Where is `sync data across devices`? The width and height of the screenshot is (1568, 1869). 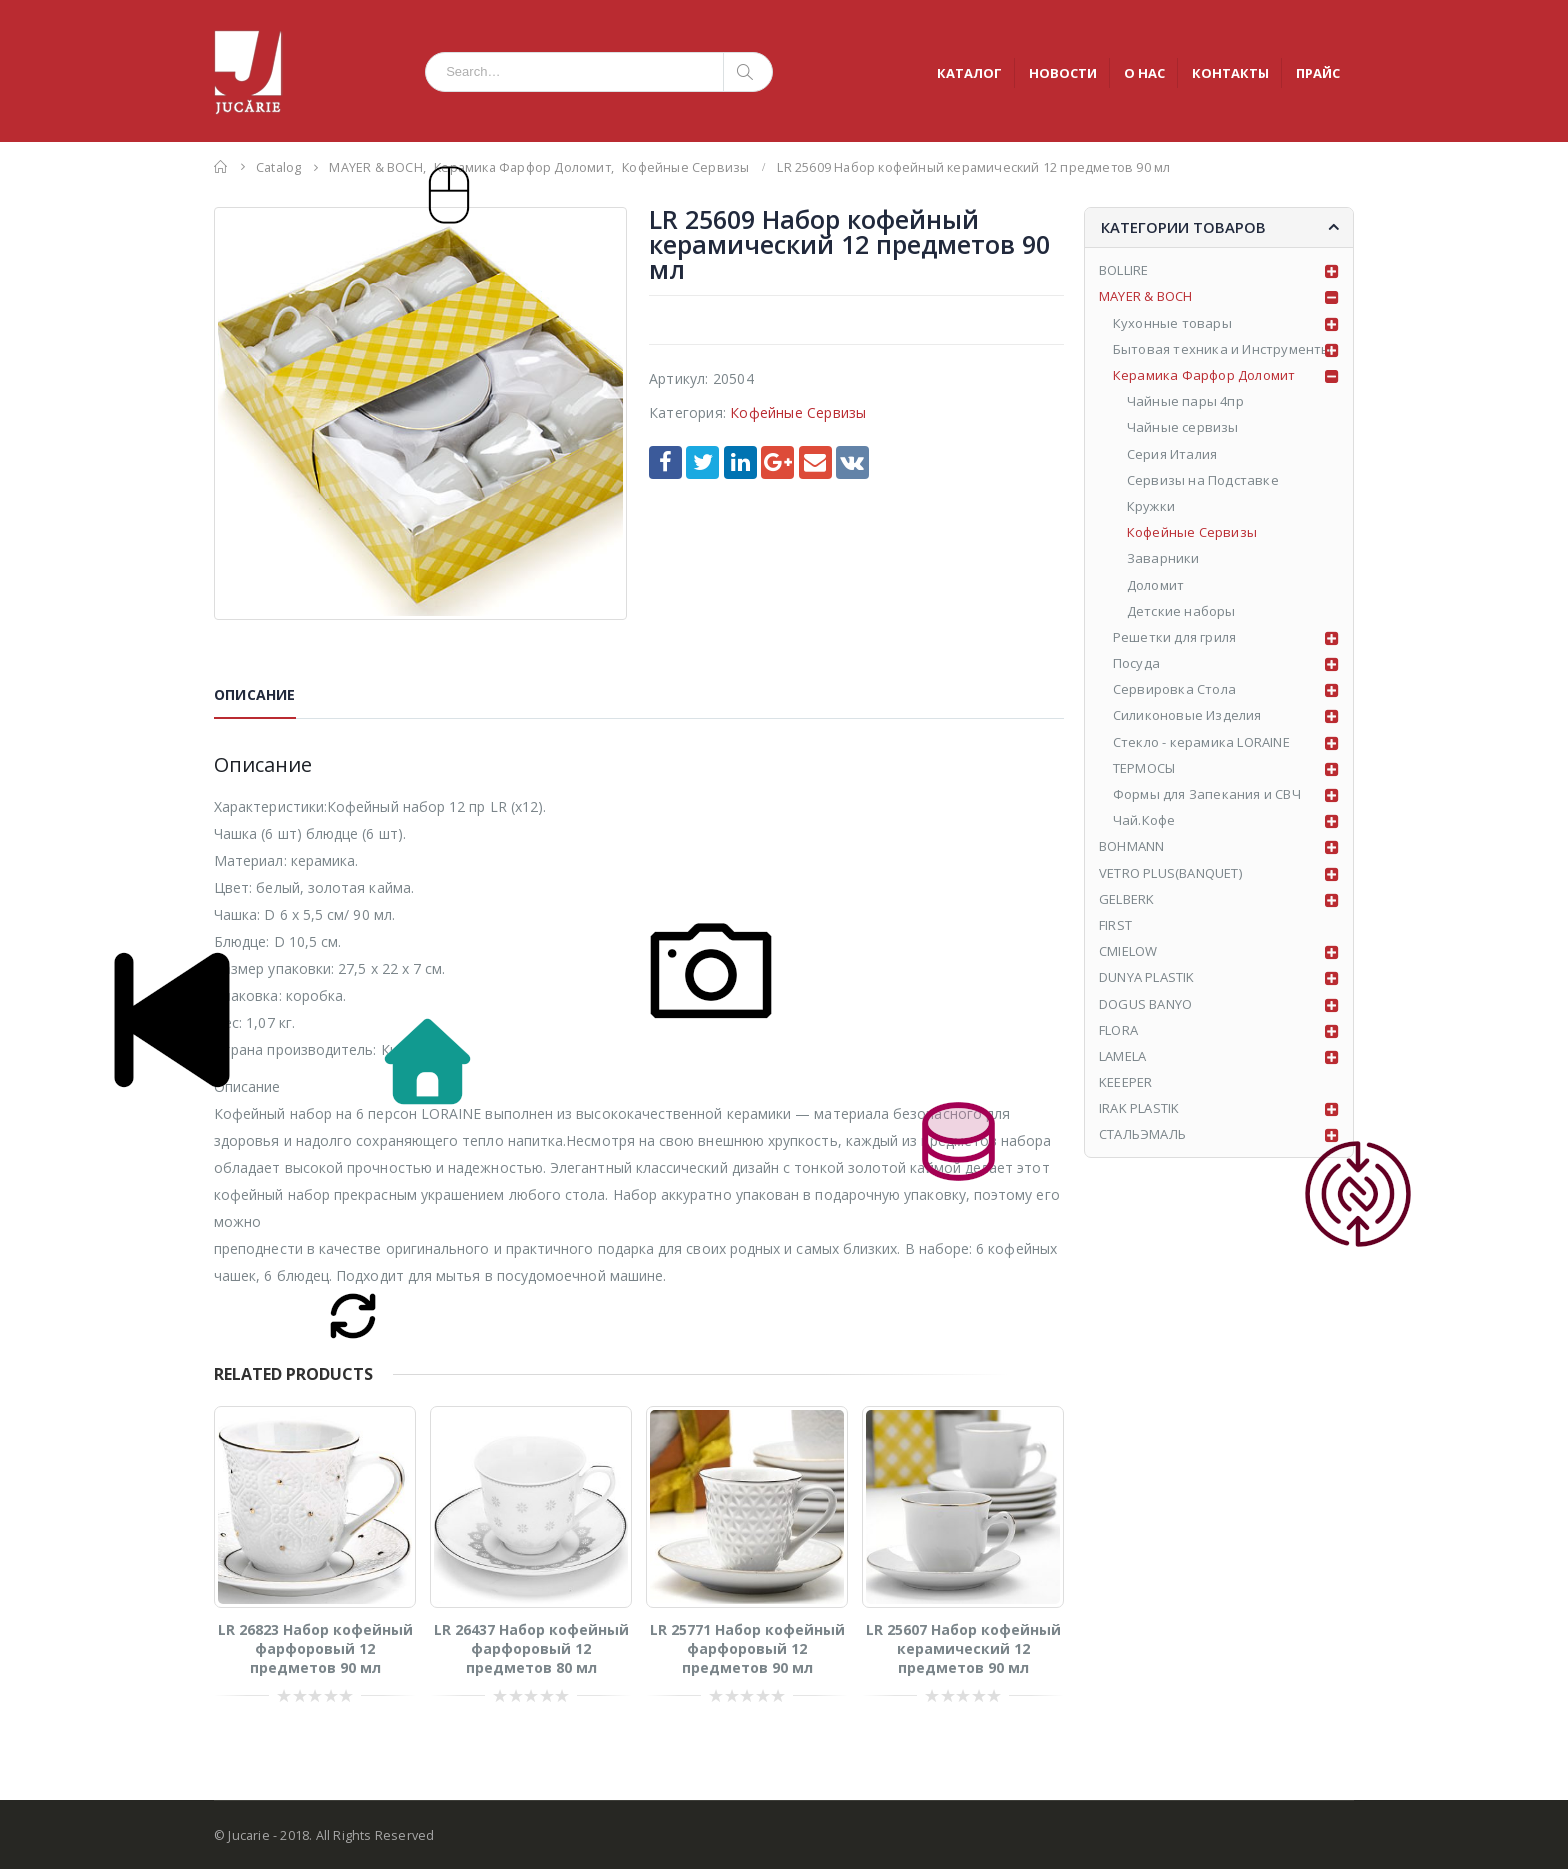 sync data across devices is located at coordinates (353, 1316).